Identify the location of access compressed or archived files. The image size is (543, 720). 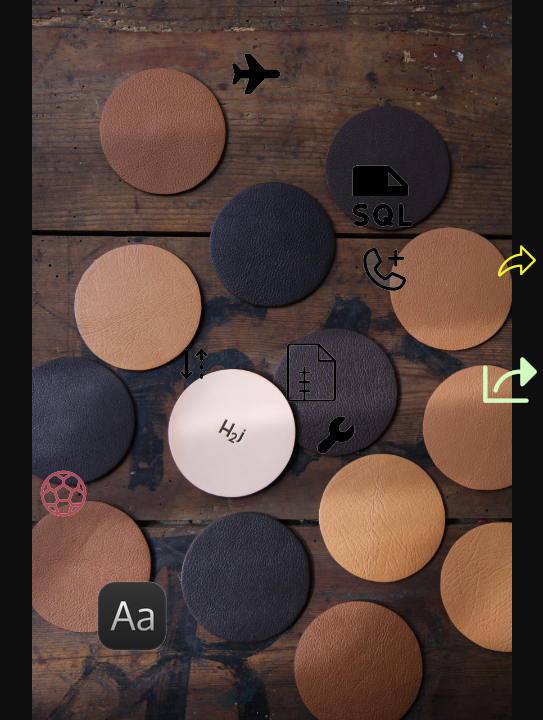
(311, 372).